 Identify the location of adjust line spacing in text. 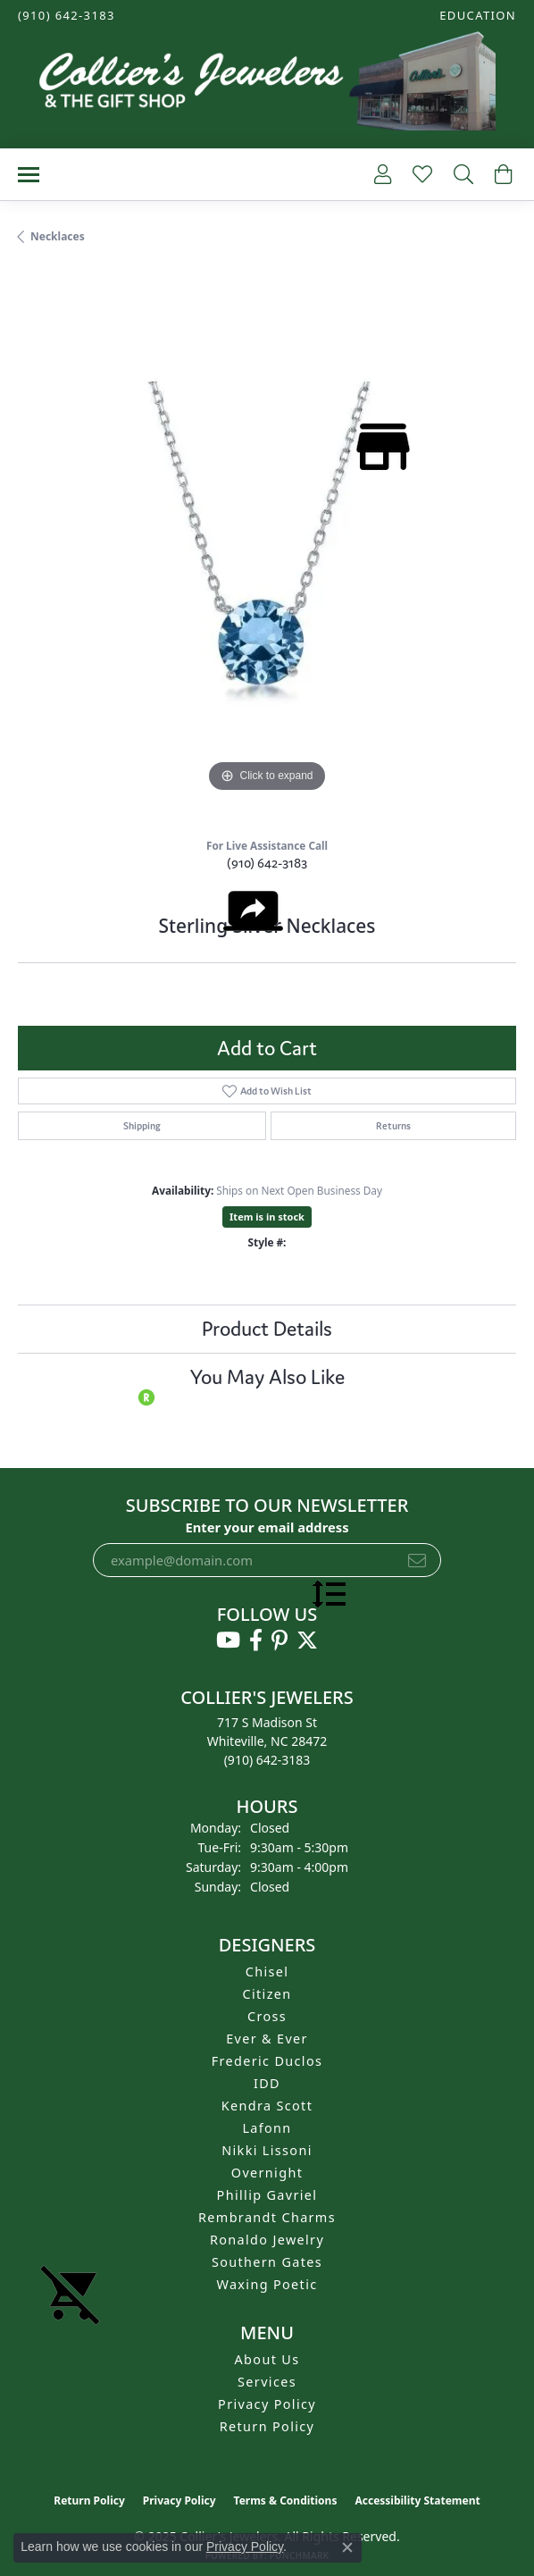
(330, 1594).